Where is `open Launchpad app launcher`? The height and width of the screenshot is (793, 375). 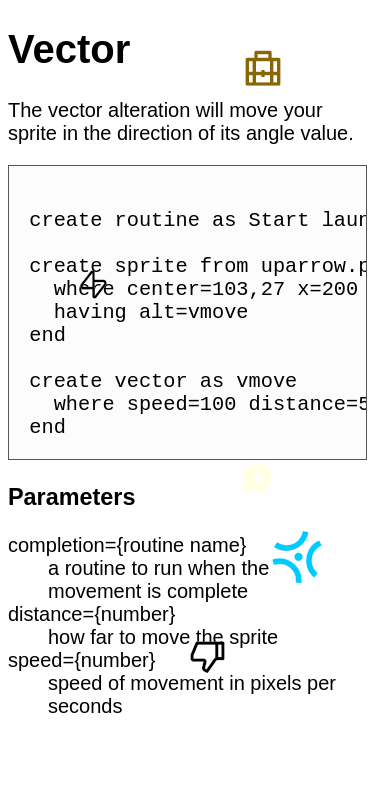 open Launchpad app launcher is located at coordinates (297, 557).